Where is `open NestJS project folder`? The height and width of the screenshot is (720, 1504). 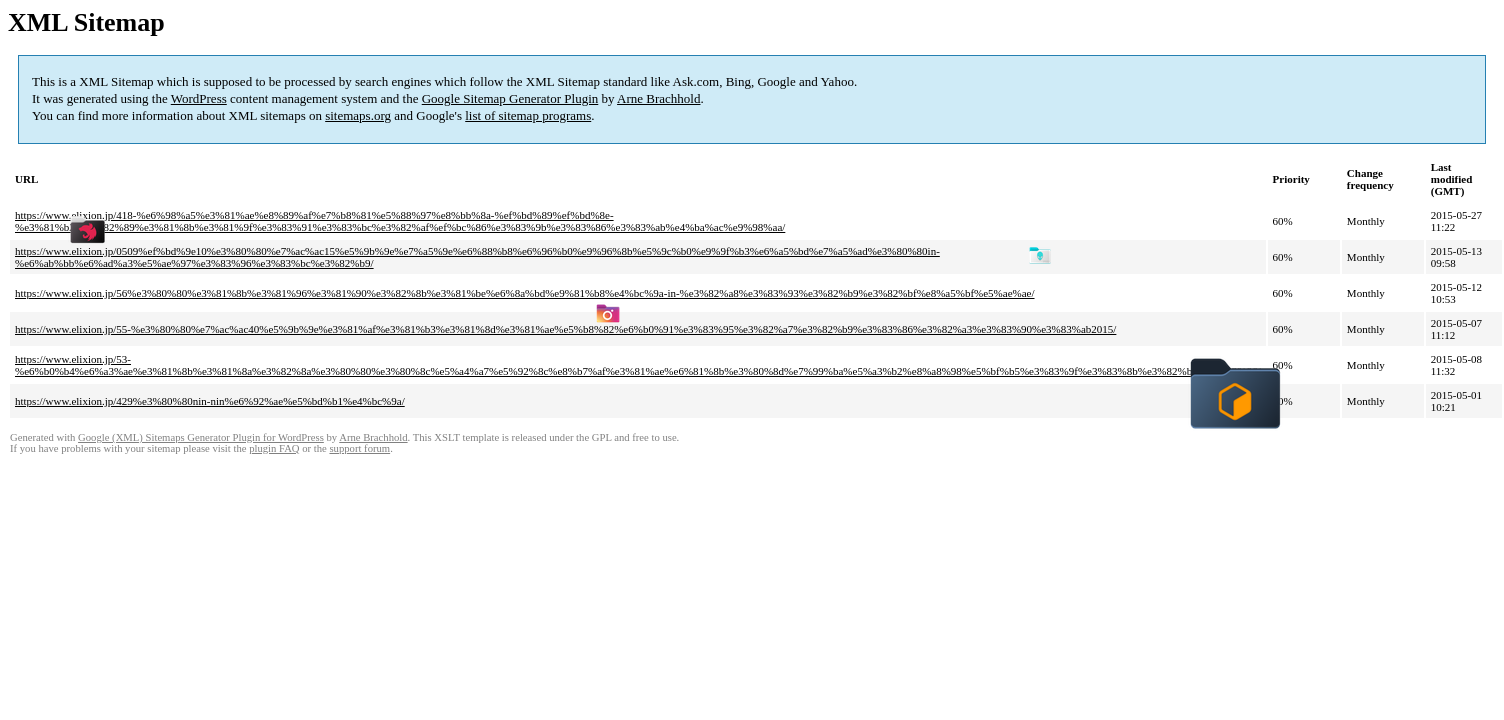
open NestJS project folder is located at coordinates (87, 230).